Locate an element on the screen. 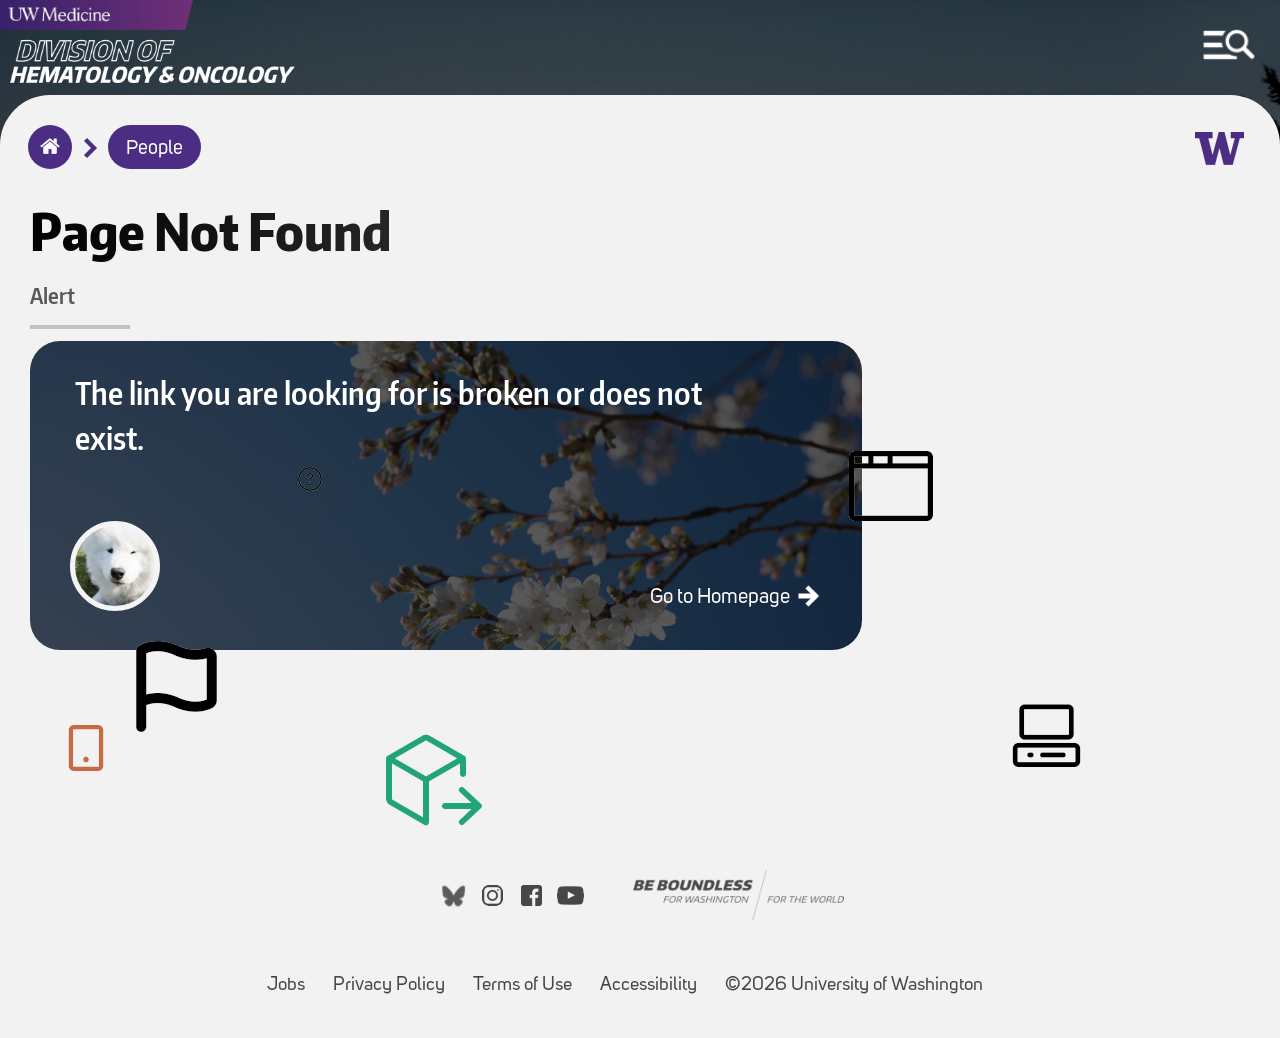 The height and width of the screenshot is (1038, 1280). switch to mobile view is located at coordinates (86, 748).